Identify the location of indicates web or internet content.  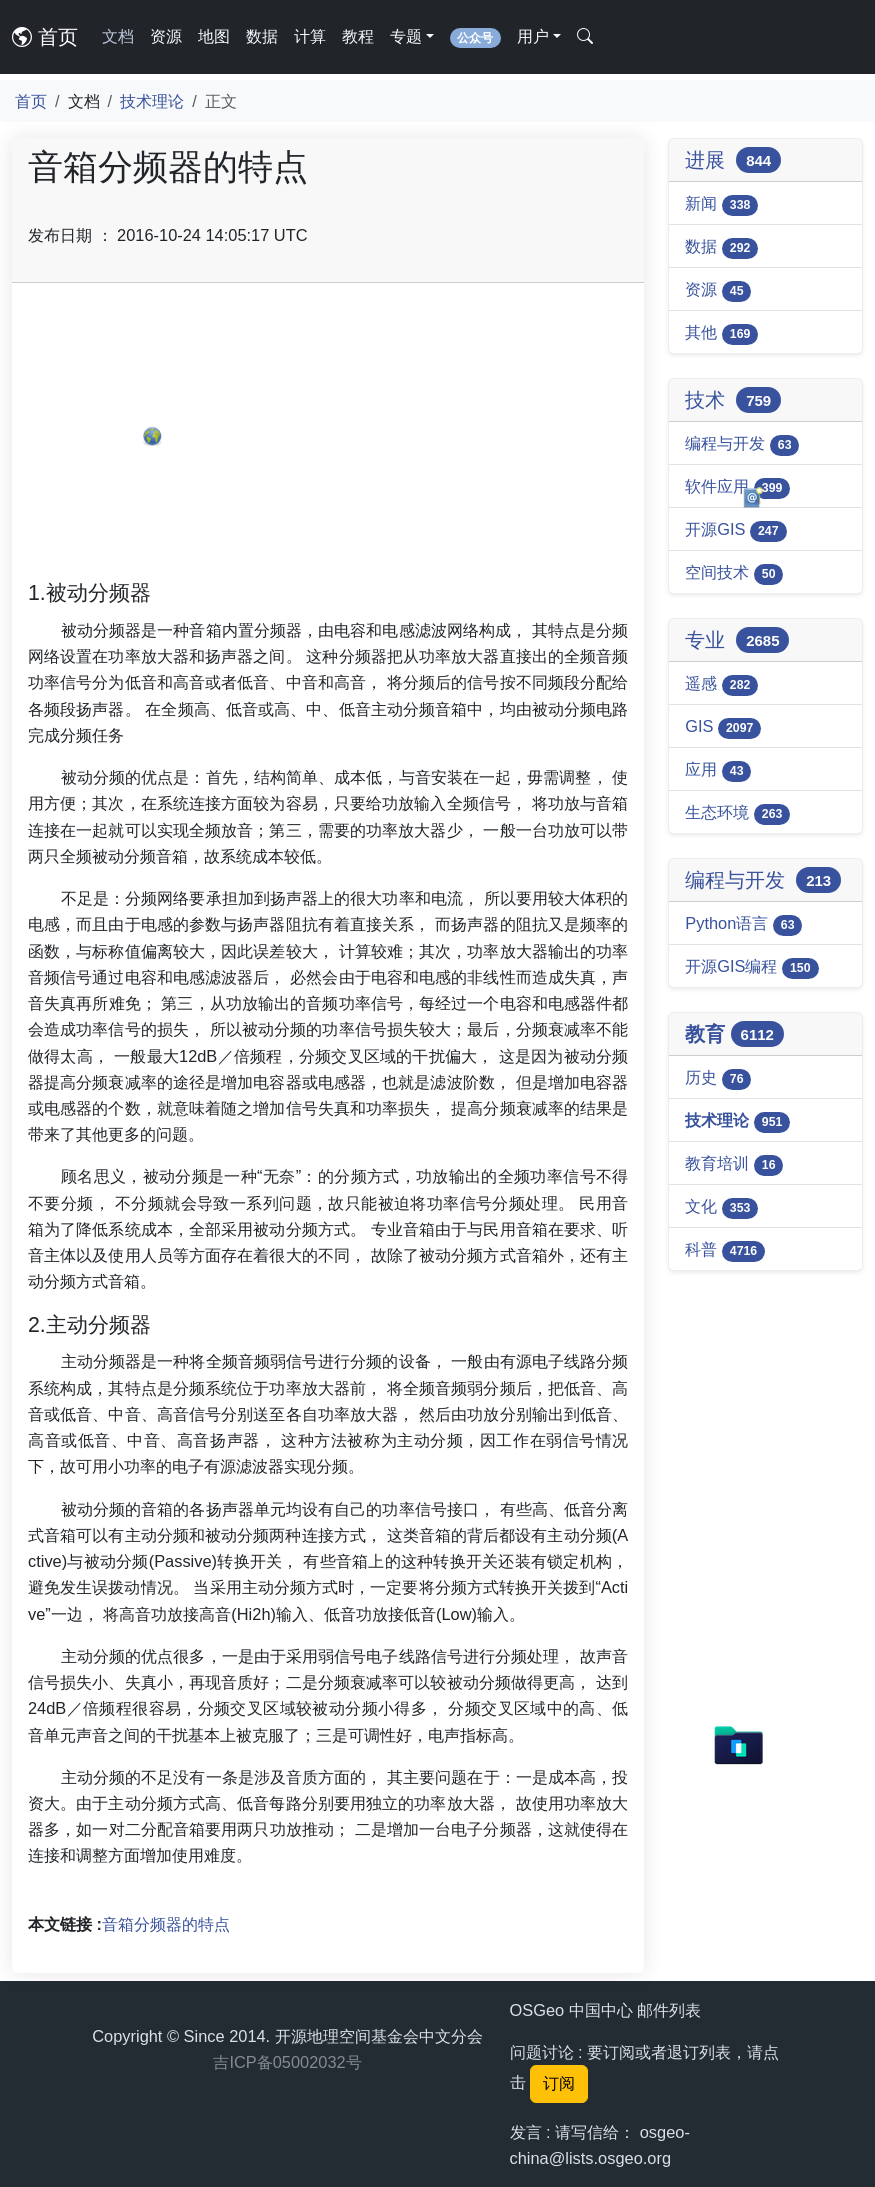
(152, 436).